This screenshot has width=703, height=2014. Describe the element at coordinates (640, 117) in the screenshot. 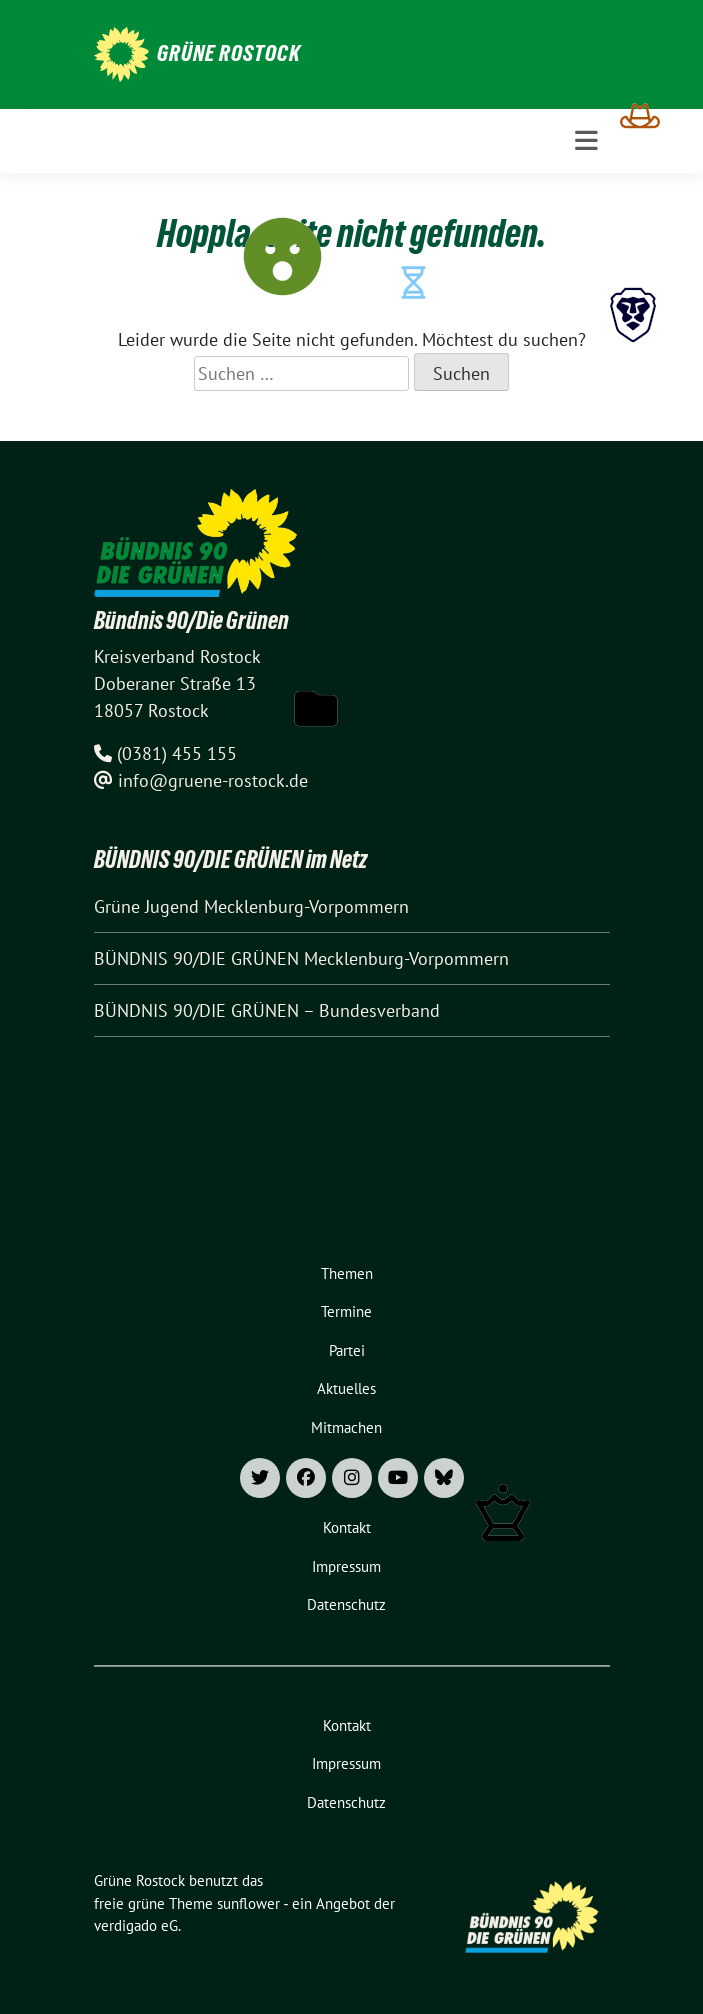

I see `select cowboy hat avatar or profile accessory` at that location.